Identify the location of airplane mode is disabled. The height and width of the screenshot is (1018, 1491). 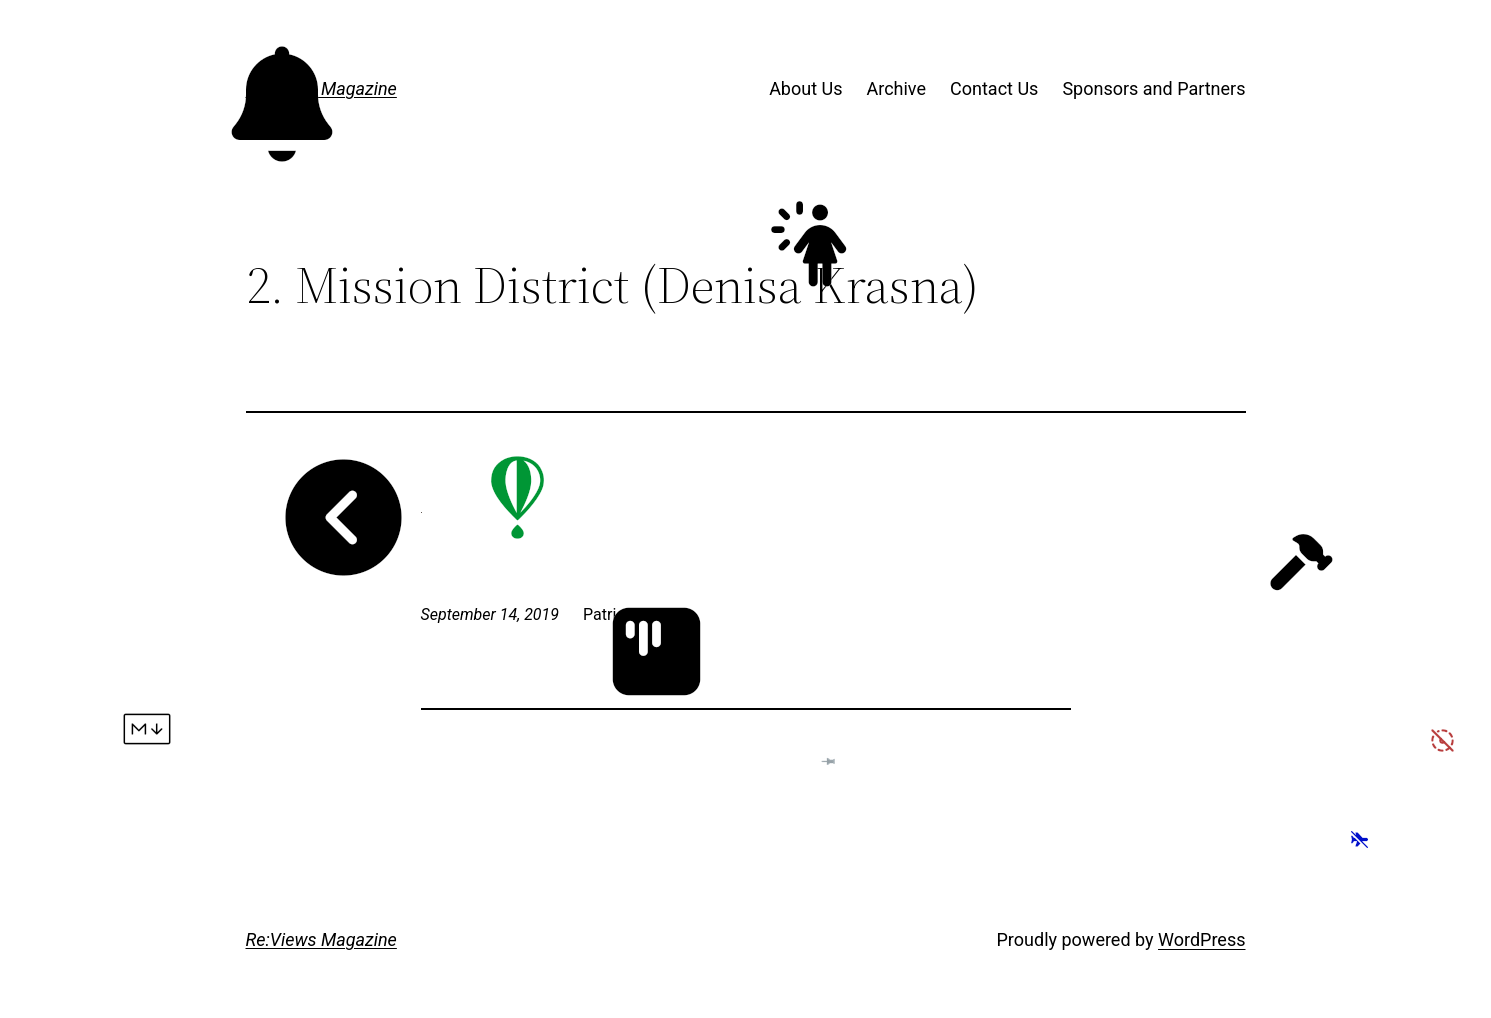
(1359, 839).